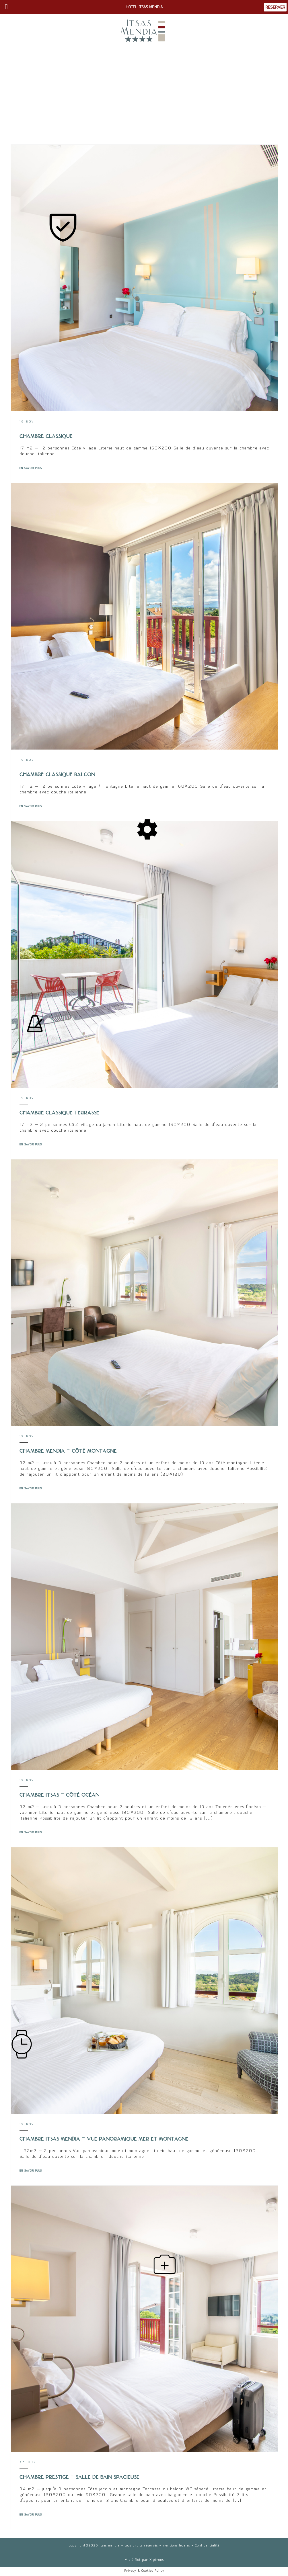 This screenshot has width=288, height=2576. Describe the element at coordinates (35, 1024) in the screenshot. I see `adjust tempo or timing settings` at that location.